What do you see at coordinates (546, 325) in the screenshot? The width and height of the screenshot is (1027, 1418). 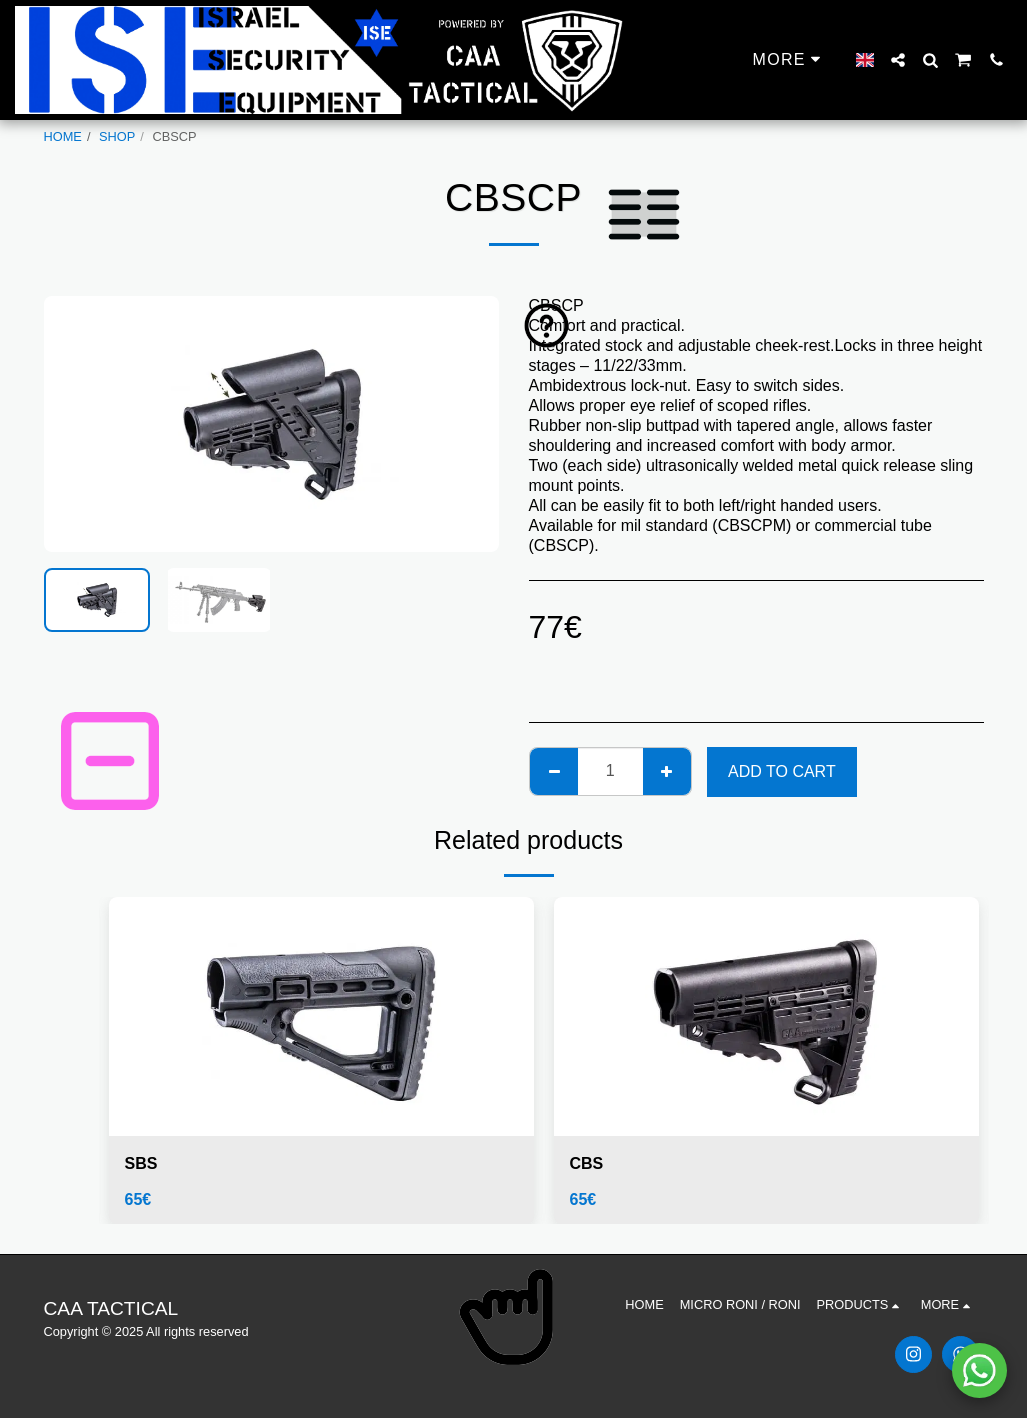 I see `access help or support` at bounding box center [546, 325].